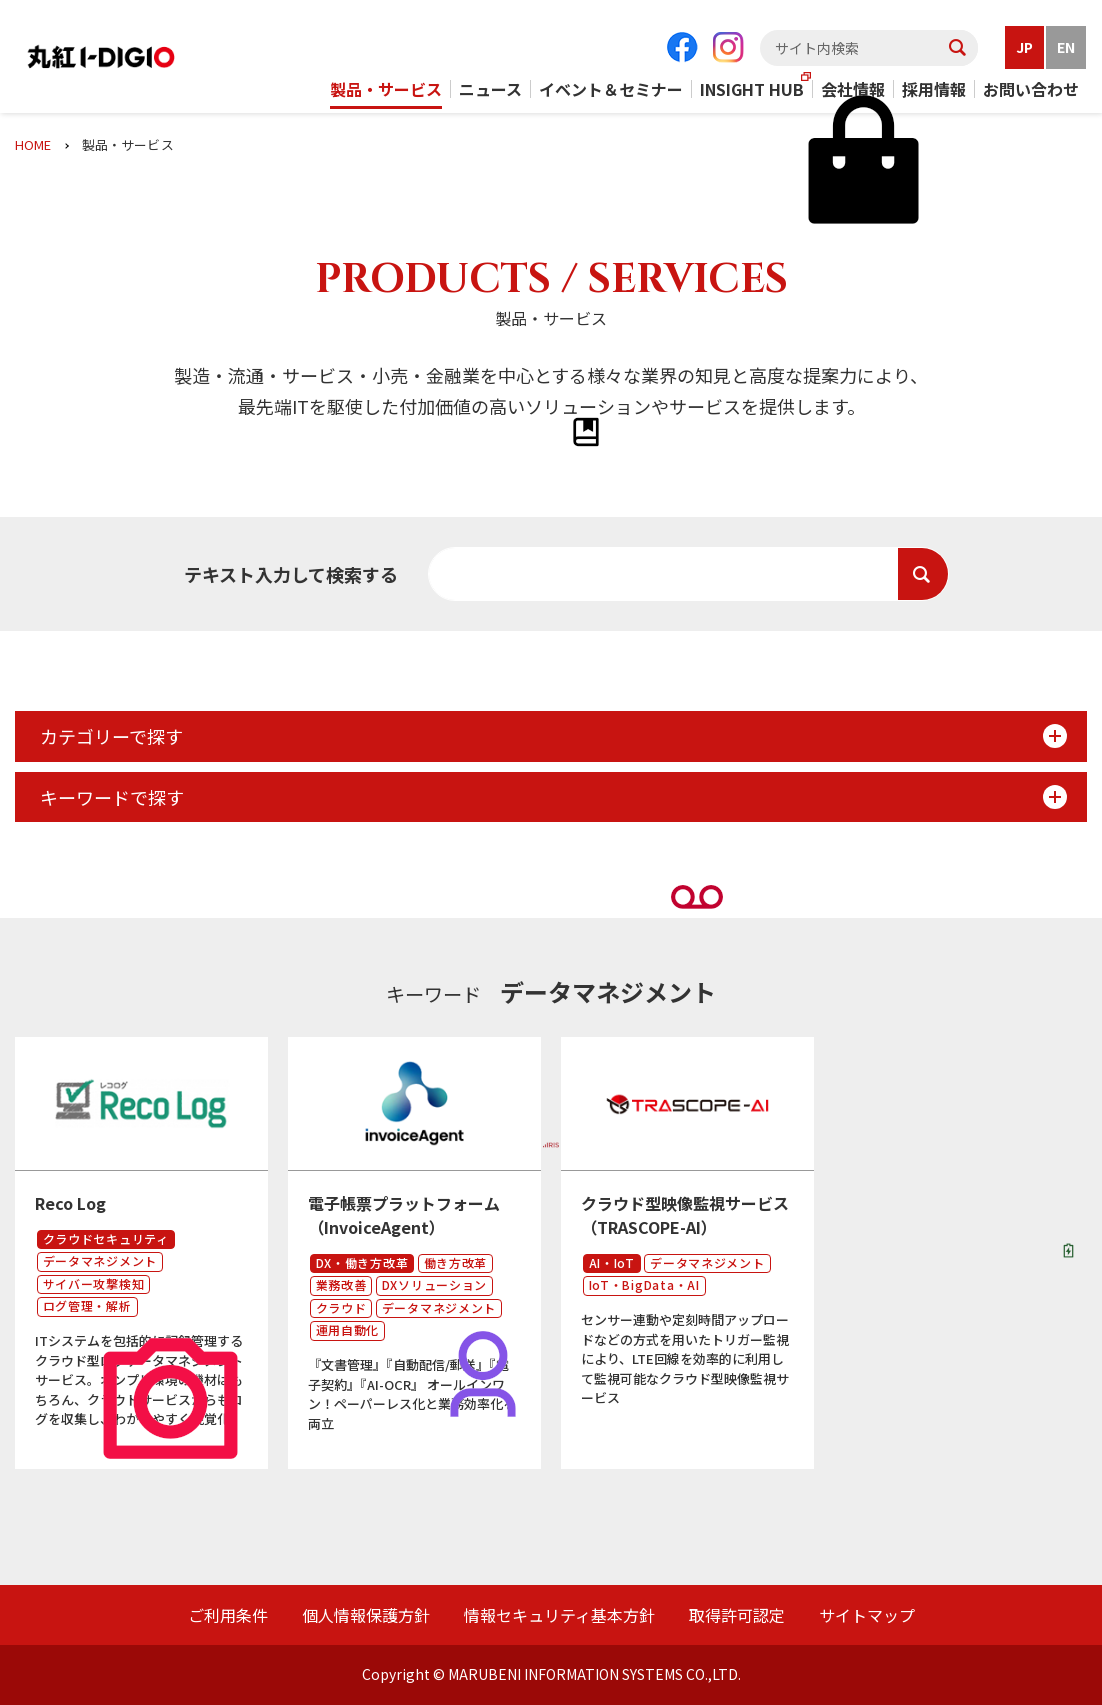  Describe the element at coordinates (170, 1398) in the screenshot. I see `take a photo` at that location.